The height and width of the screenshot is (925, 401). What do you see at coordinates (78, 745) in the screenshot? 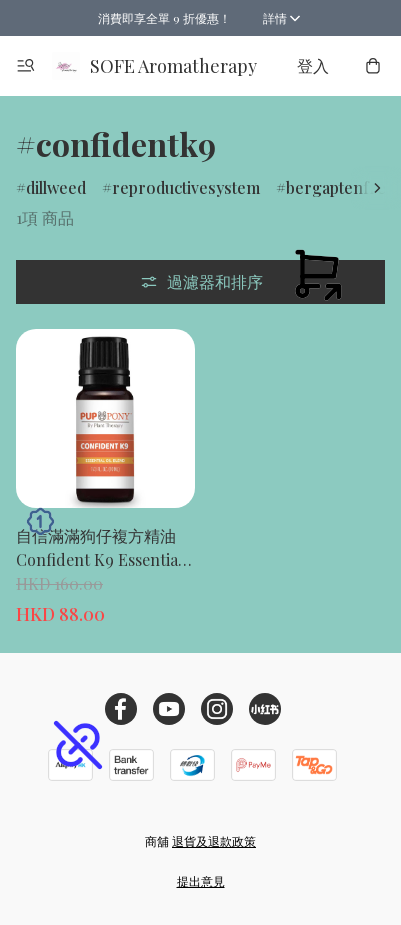
I see `unlink or disconnect a linked item` at bounding box center [78, 745].